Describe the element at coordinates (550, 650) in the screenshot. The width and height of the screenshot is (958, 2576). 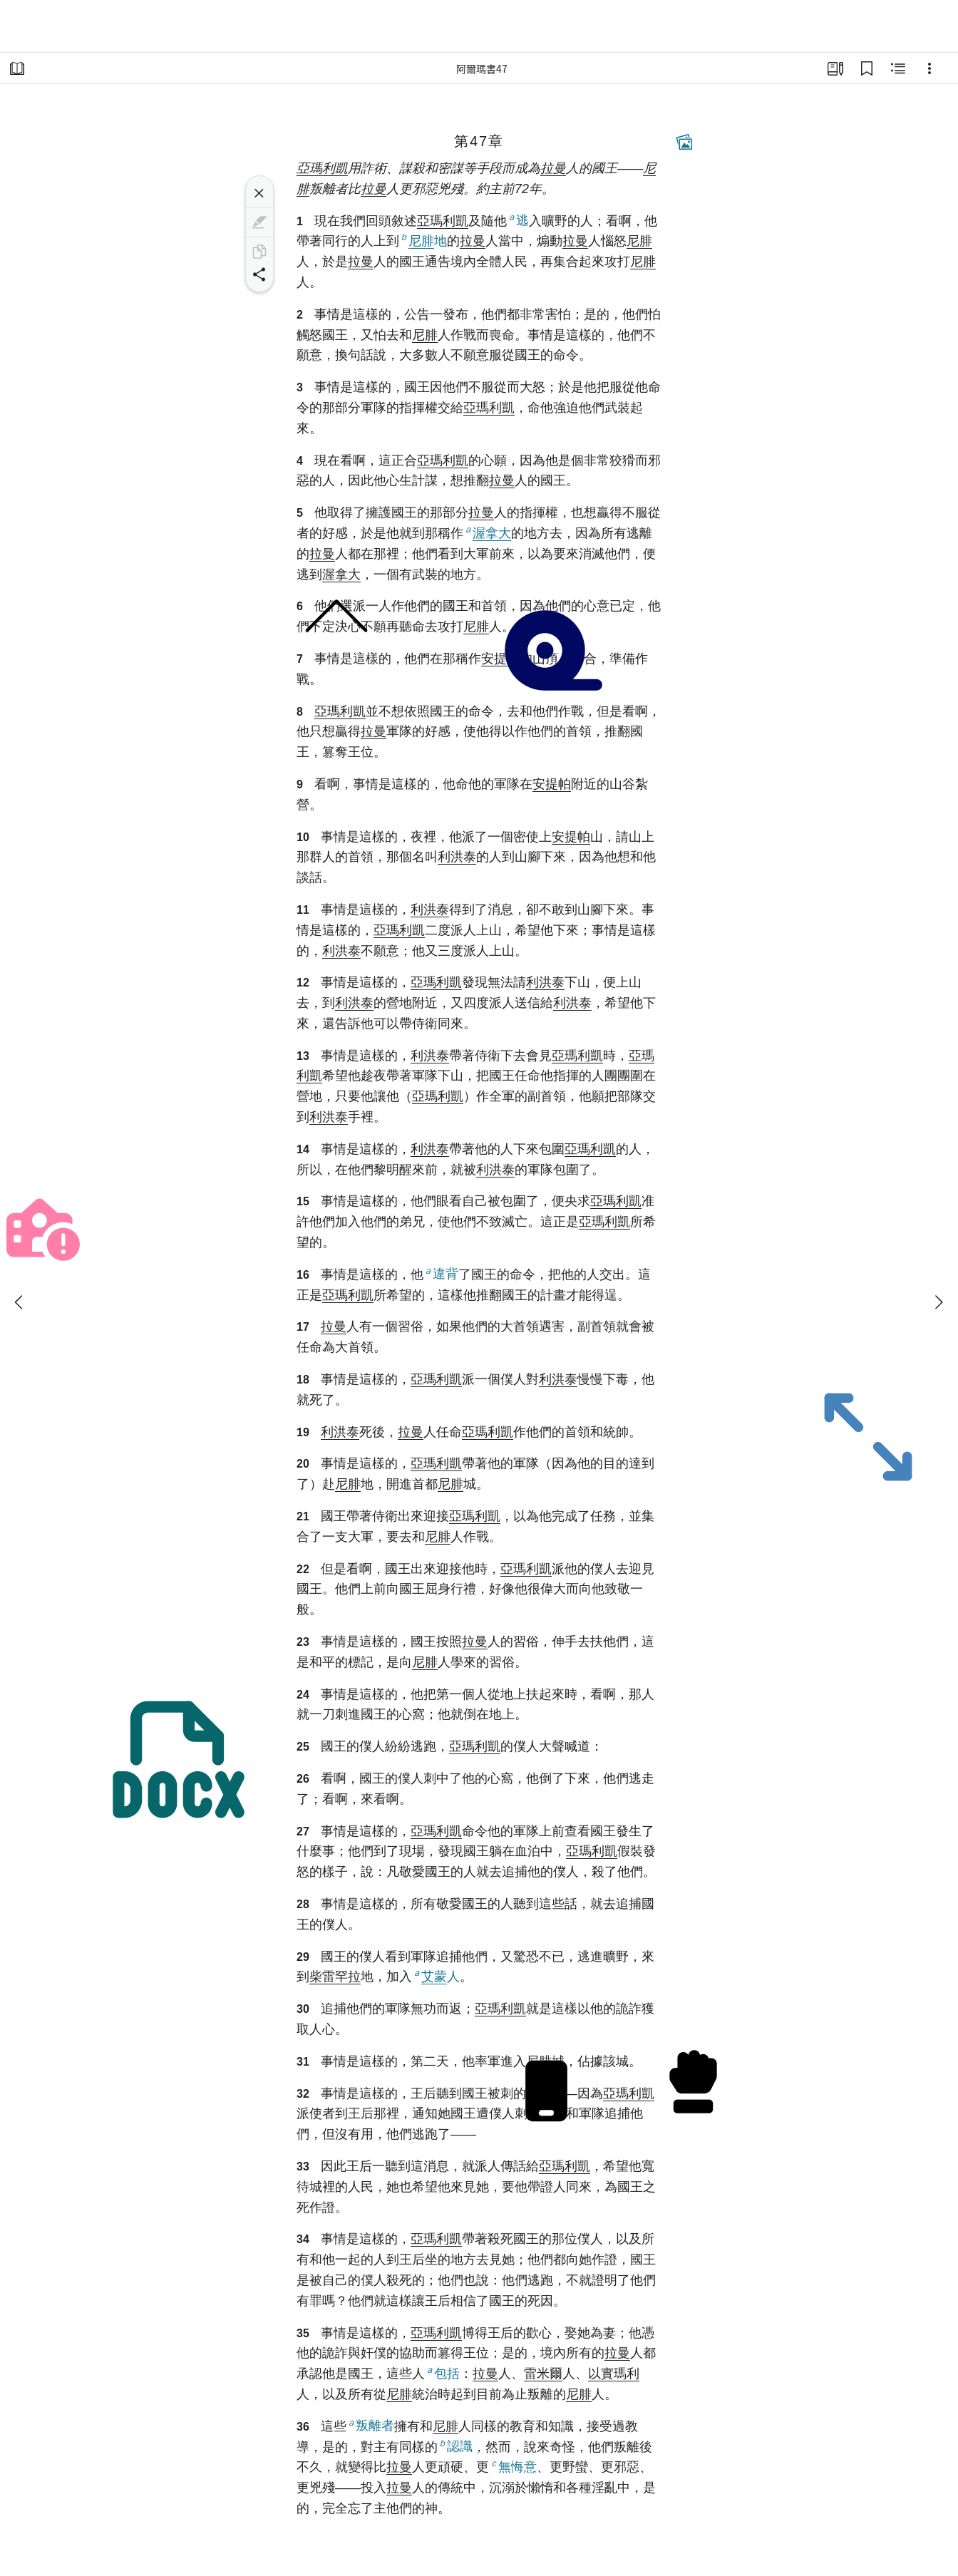
I see `access tape or recording tools` at that location.